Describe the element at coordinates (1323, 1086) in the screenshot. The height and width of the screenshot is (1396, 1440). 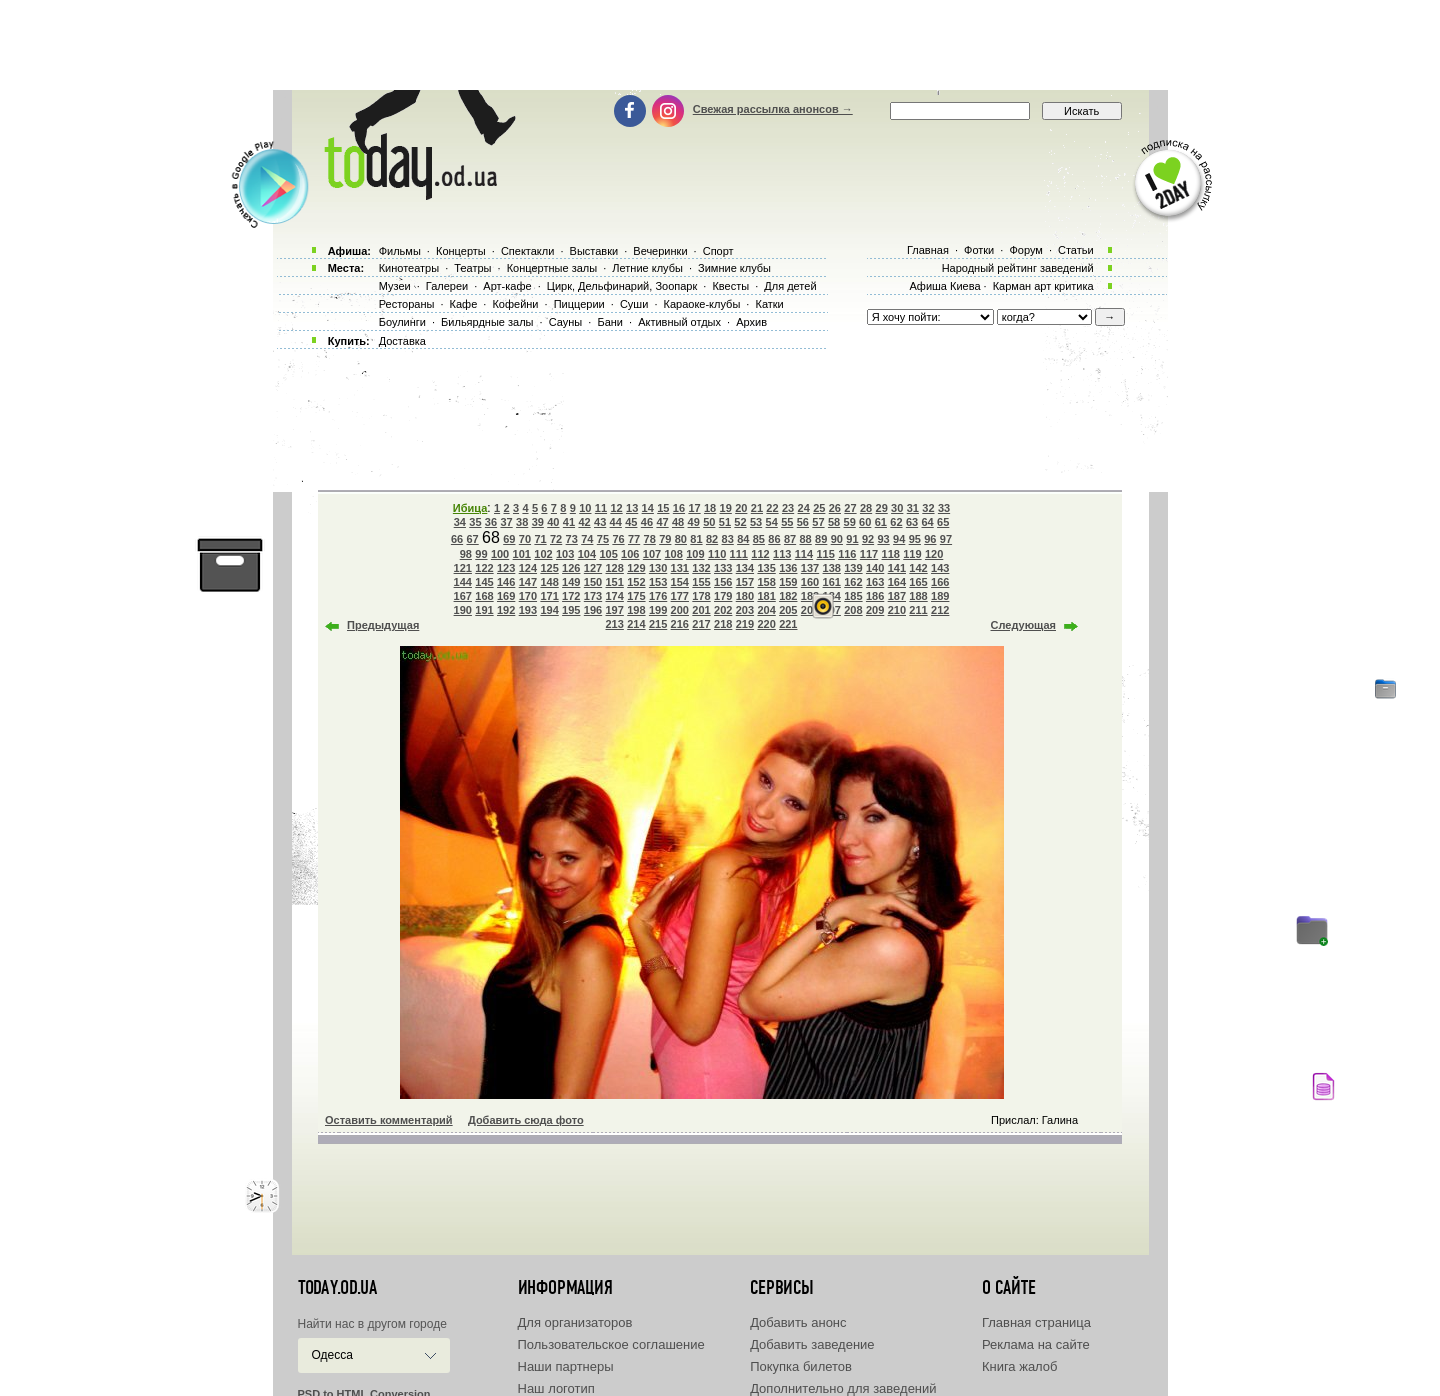
I see `libreoffice base database file` at that location.